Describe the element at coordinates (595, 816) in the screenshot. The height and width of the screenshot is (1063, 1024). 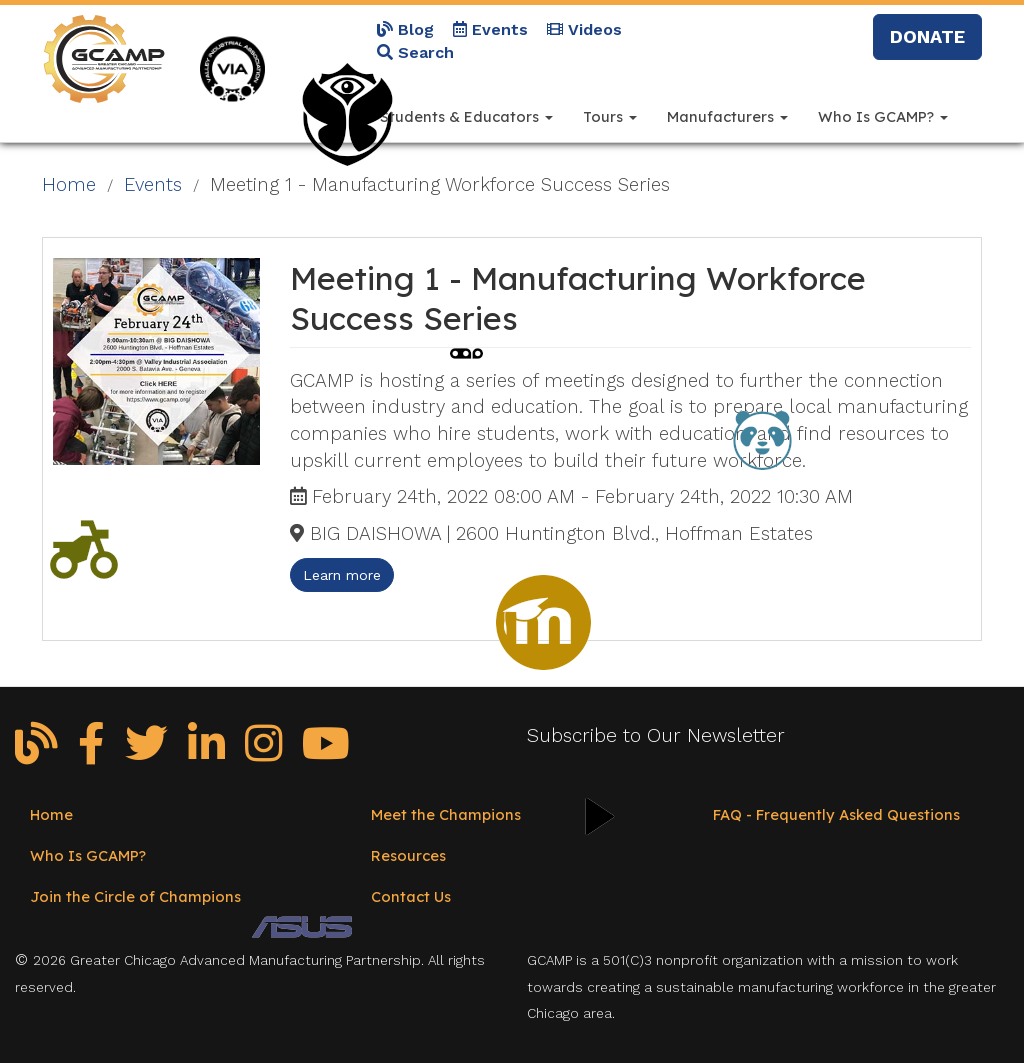
I see `play media content` at that location.